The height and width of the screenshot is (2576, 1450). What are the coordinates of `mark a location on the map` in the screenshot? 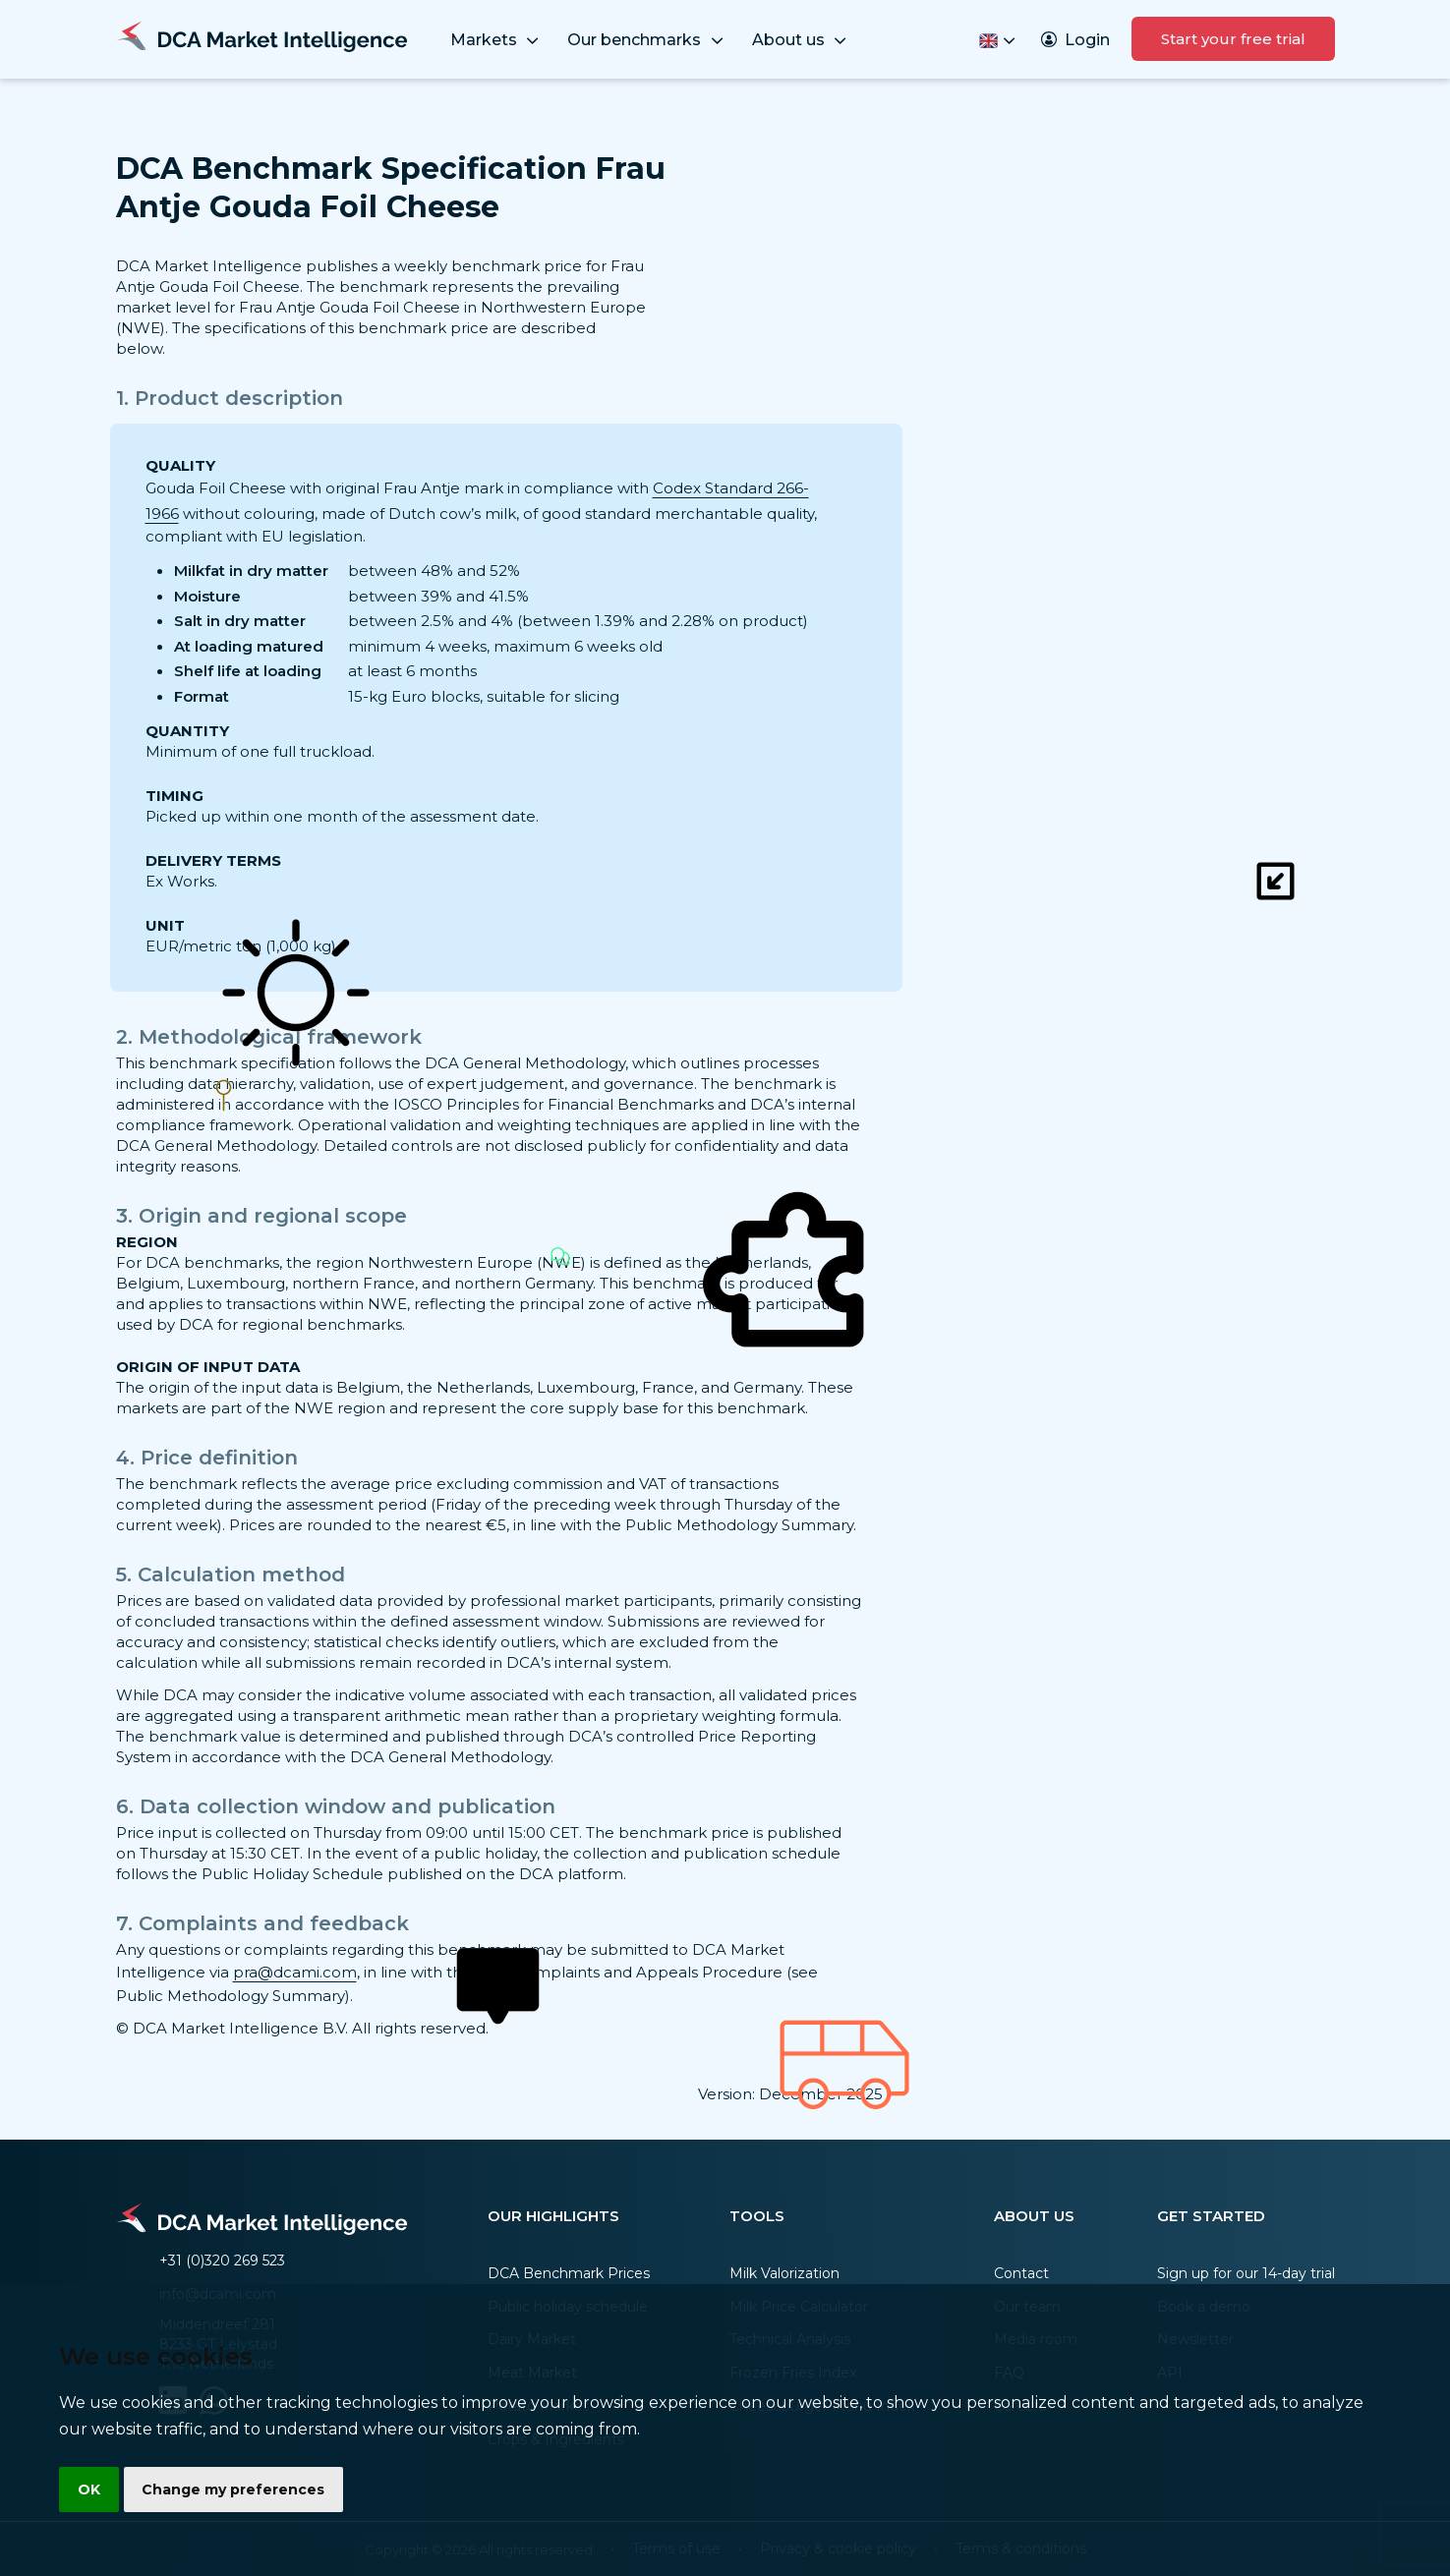 It's located at (223, 1095).